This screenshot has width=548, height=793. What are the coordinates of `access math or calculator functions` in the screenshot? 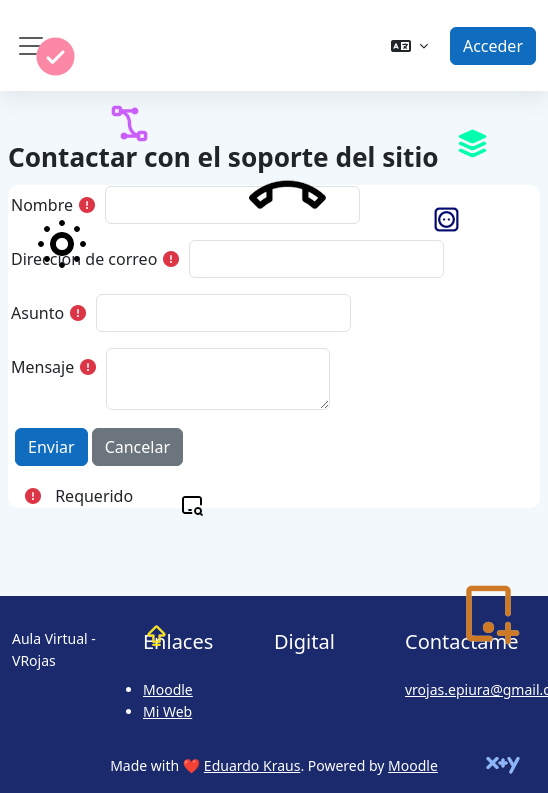 It's located at (503, 763).